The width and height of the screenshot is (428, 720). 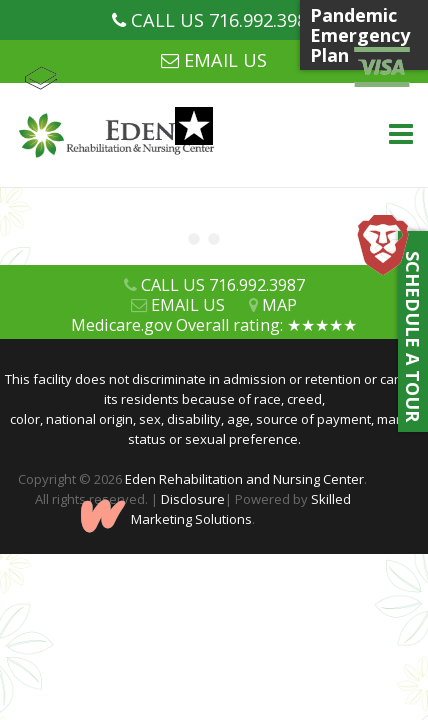 What do you see at coordinates (382, 67) in the screenshot?
I see `visa card accepted as payment method` at bounding box center [382, 67].